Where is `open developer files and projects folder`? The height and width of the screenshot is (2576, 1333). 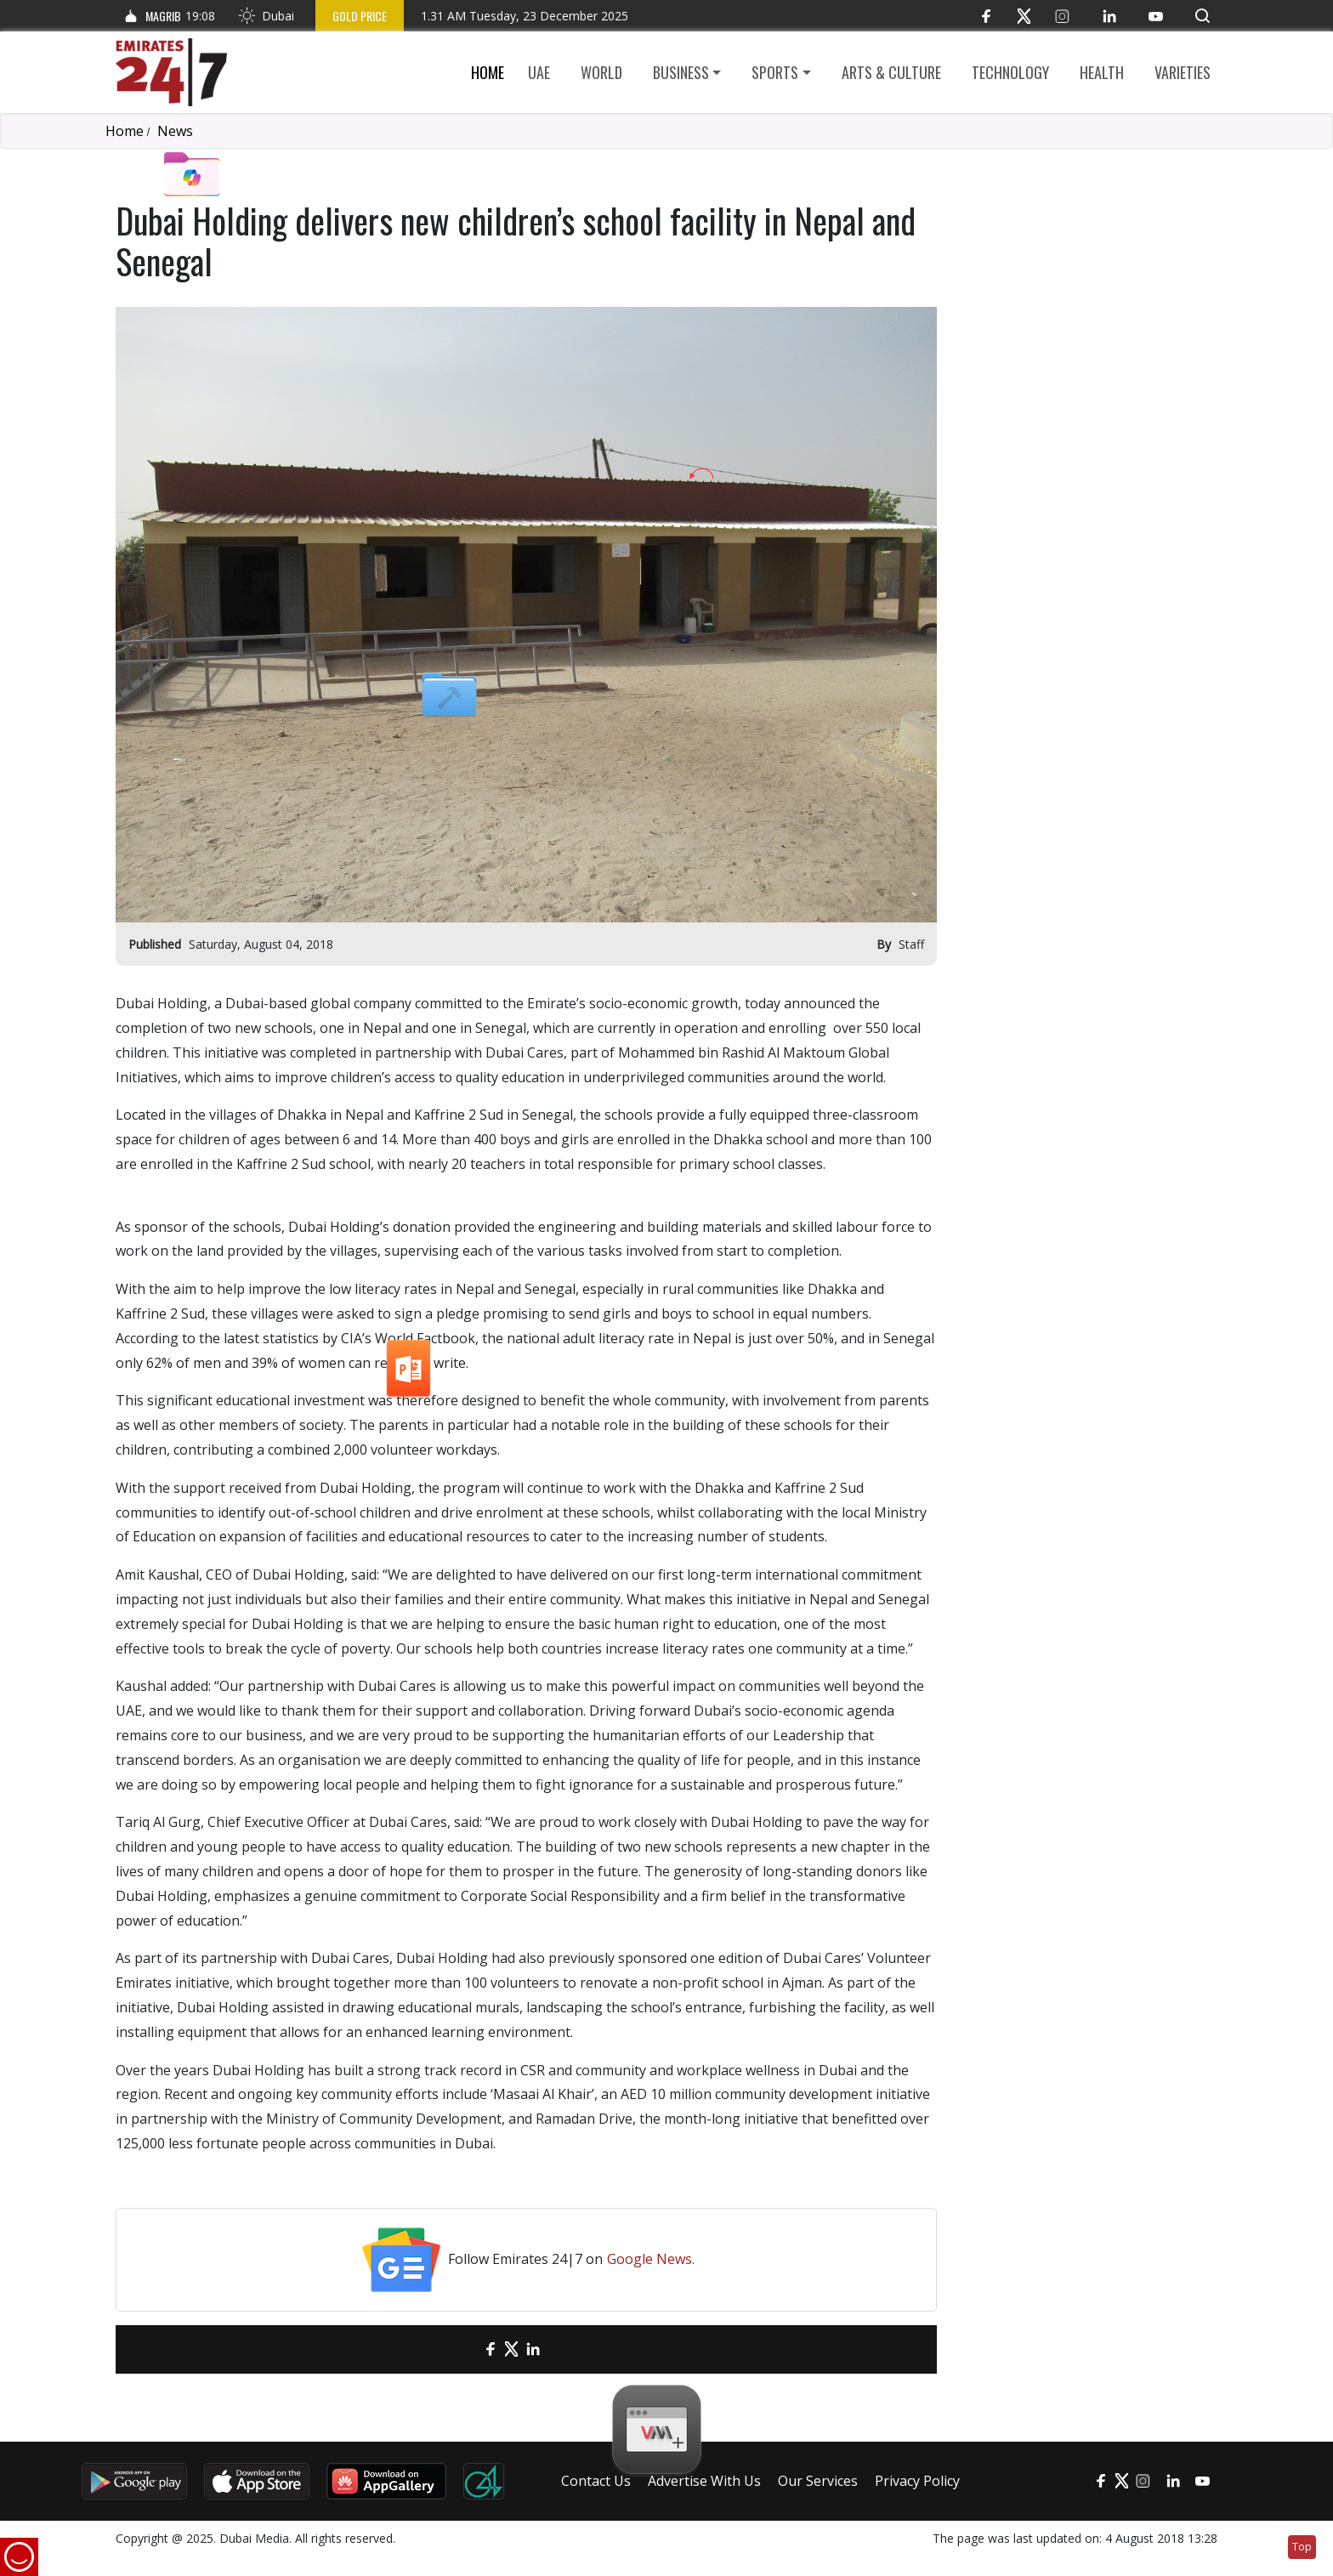
open developer files and projects folder is located at coordinates (449, 694).